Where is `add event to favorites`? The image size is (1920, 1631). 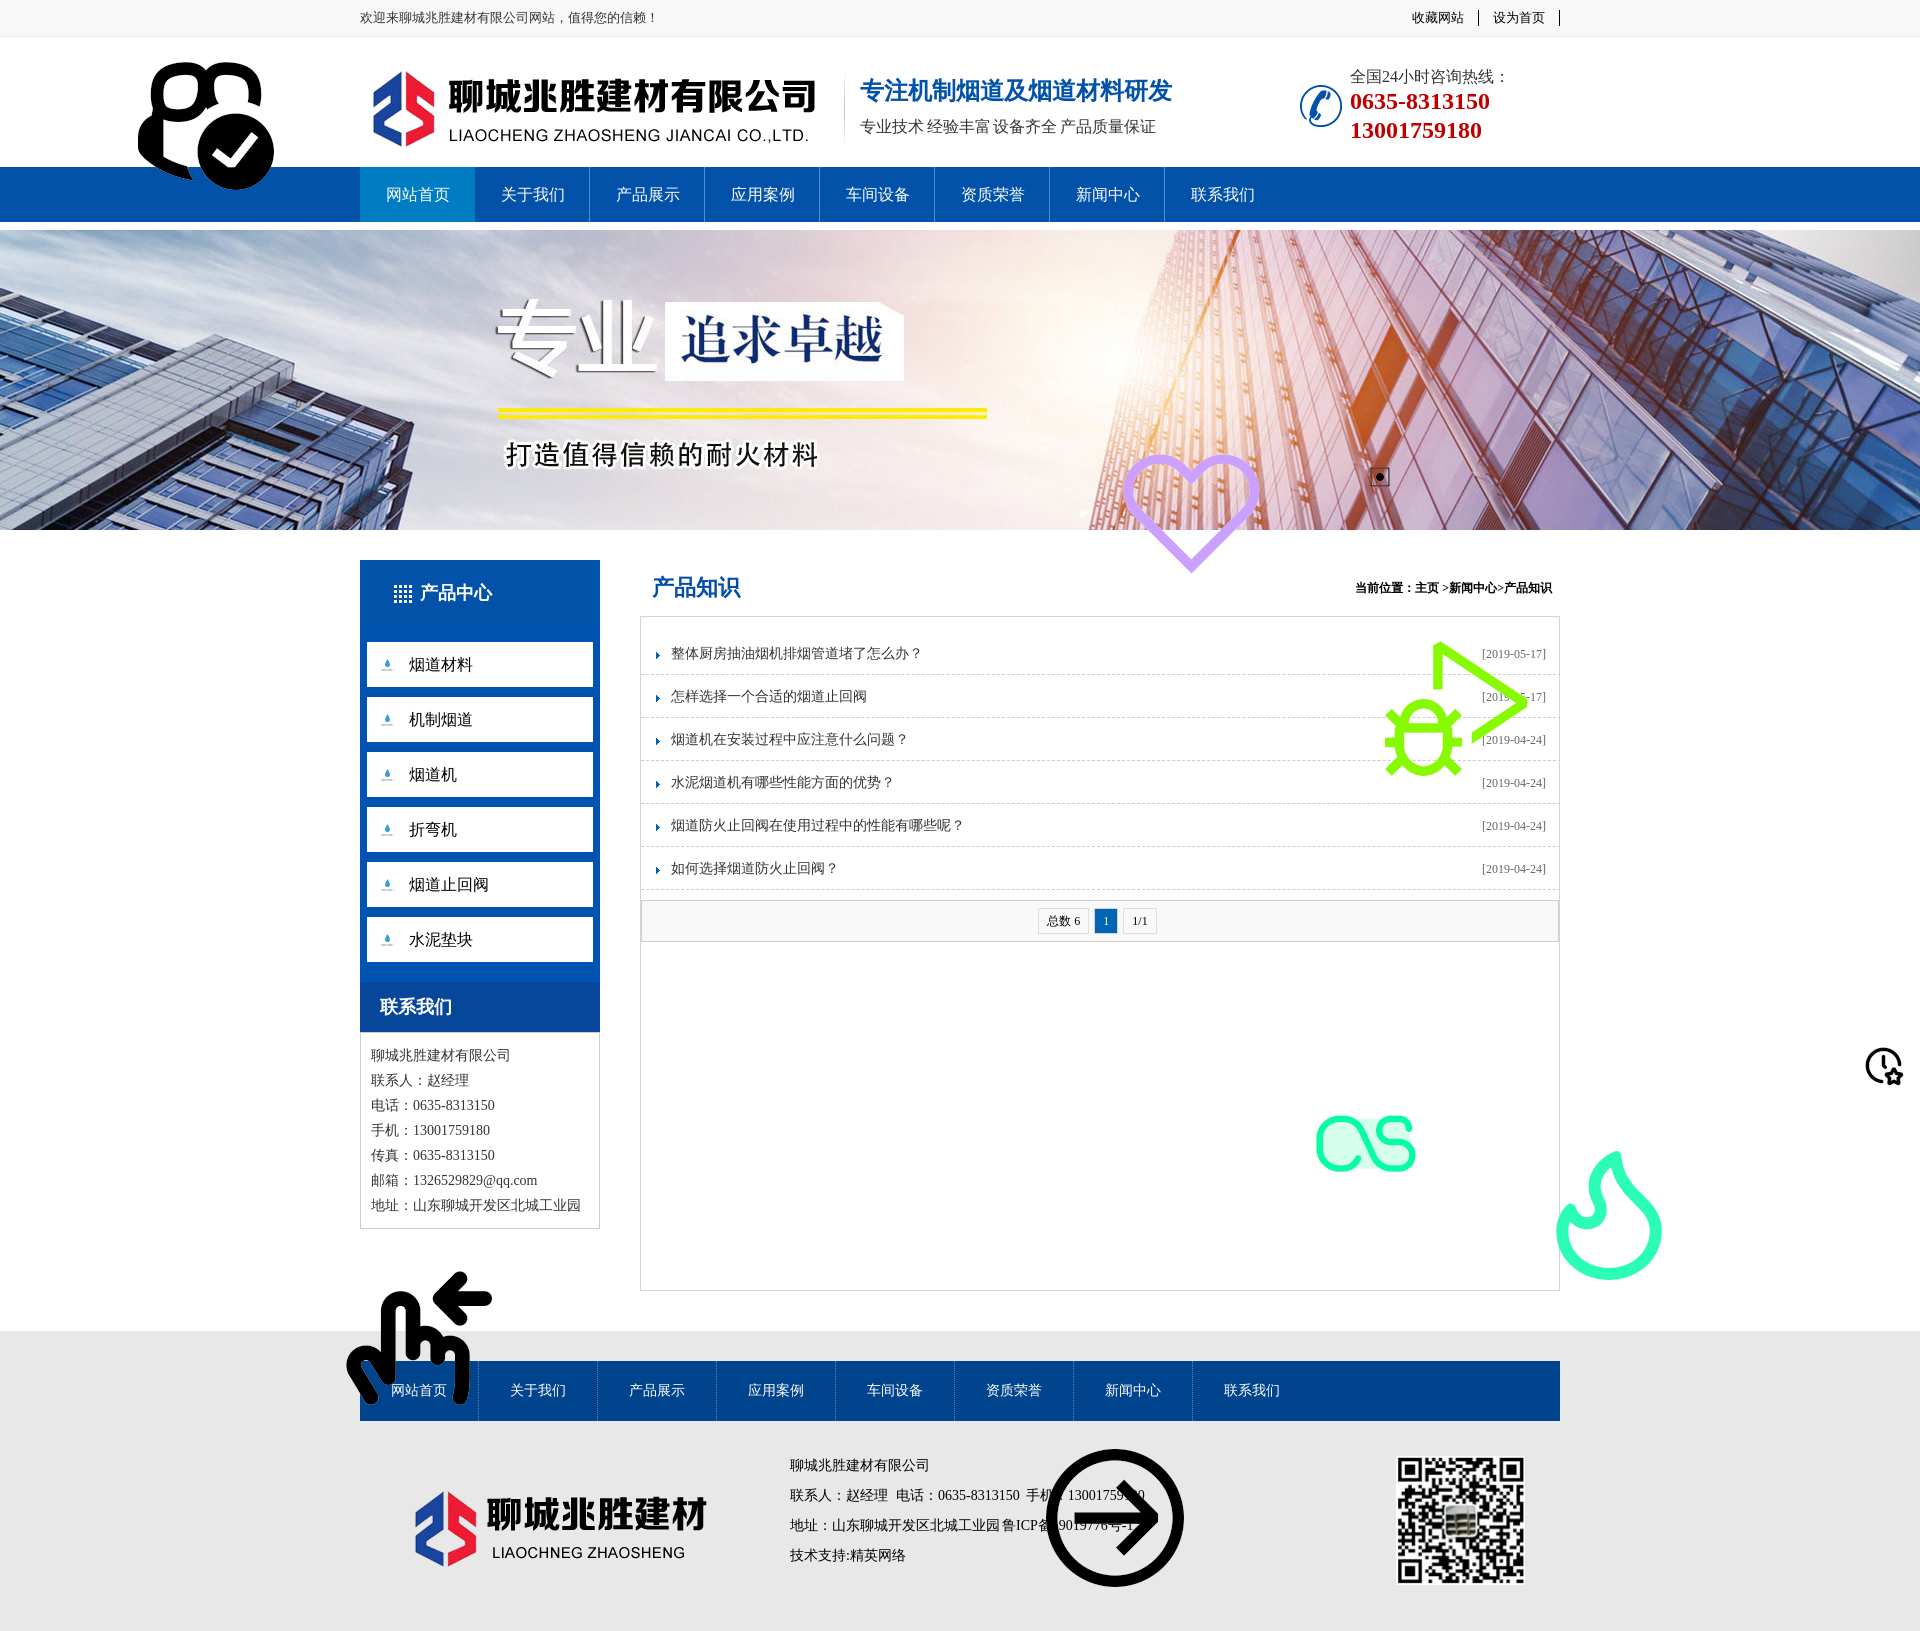 add event to favorites is located at coordinates (1883, 1065).